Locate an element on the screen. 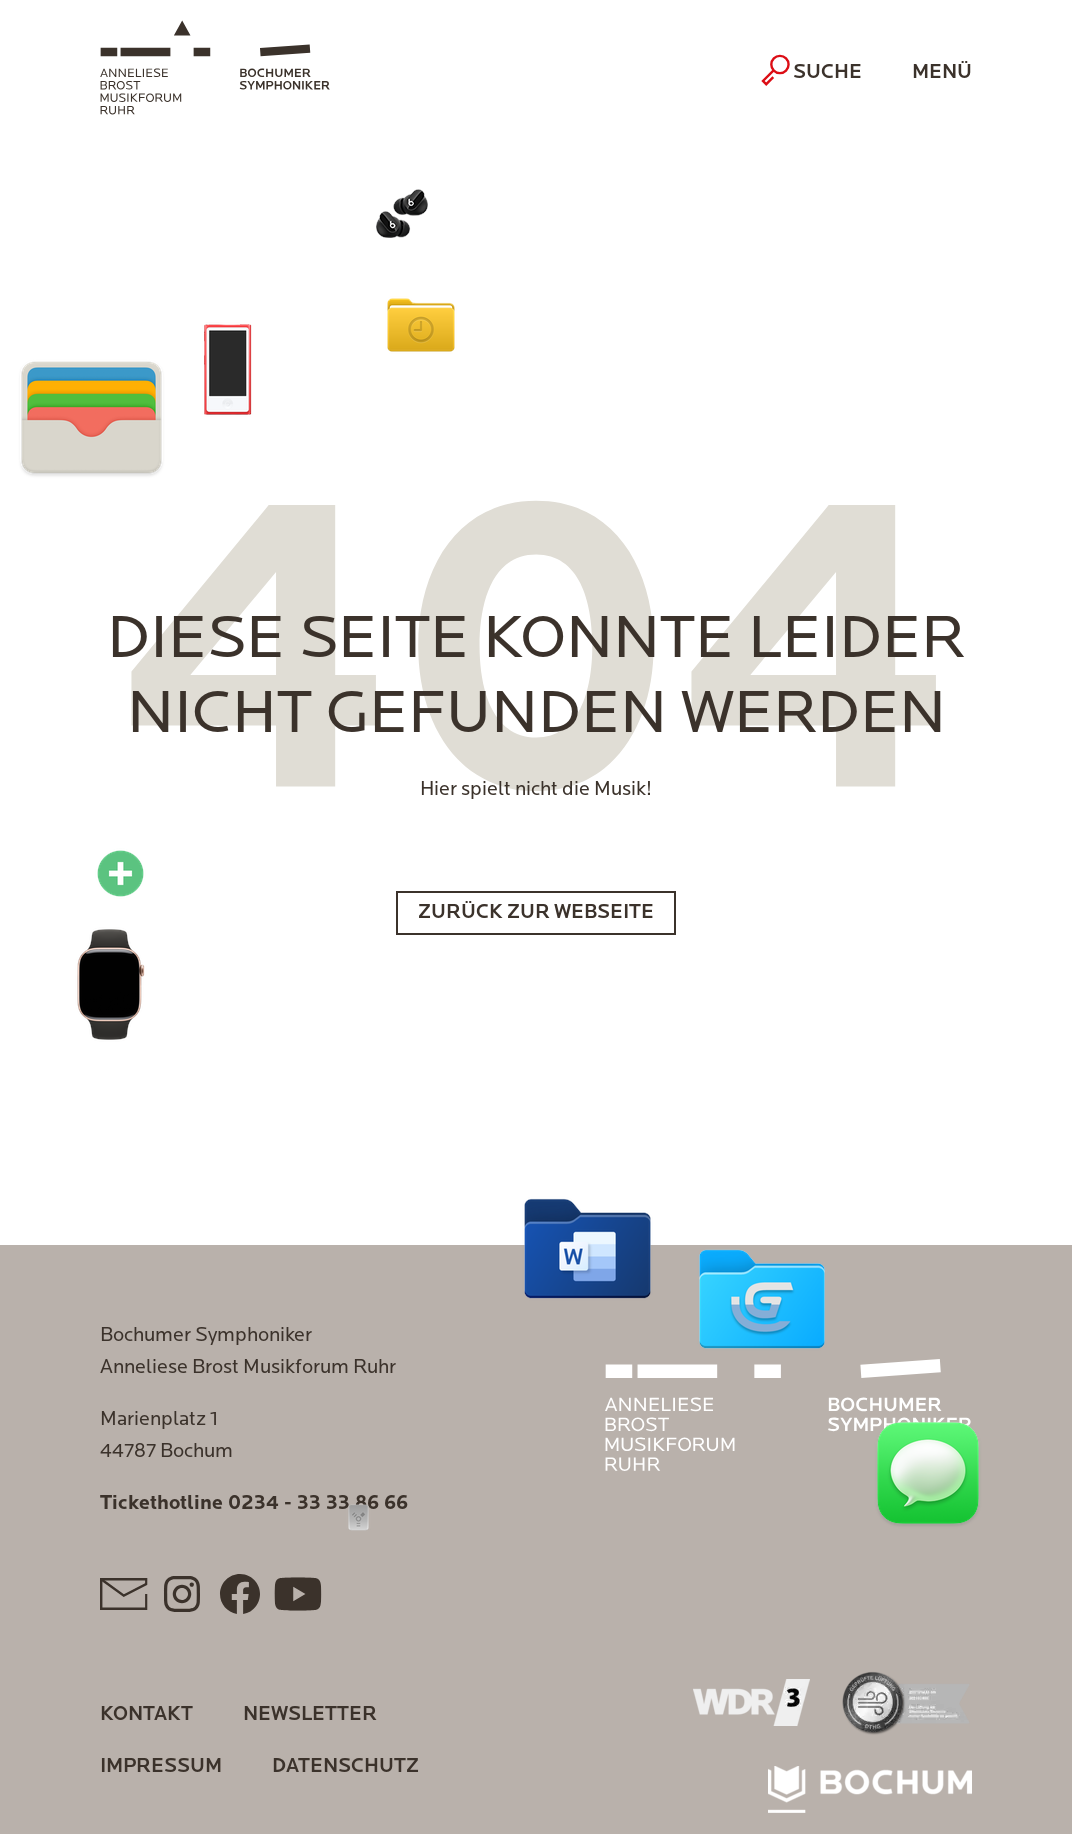  access firewire-connected external hard drive is located at coordinates (358, 1517).